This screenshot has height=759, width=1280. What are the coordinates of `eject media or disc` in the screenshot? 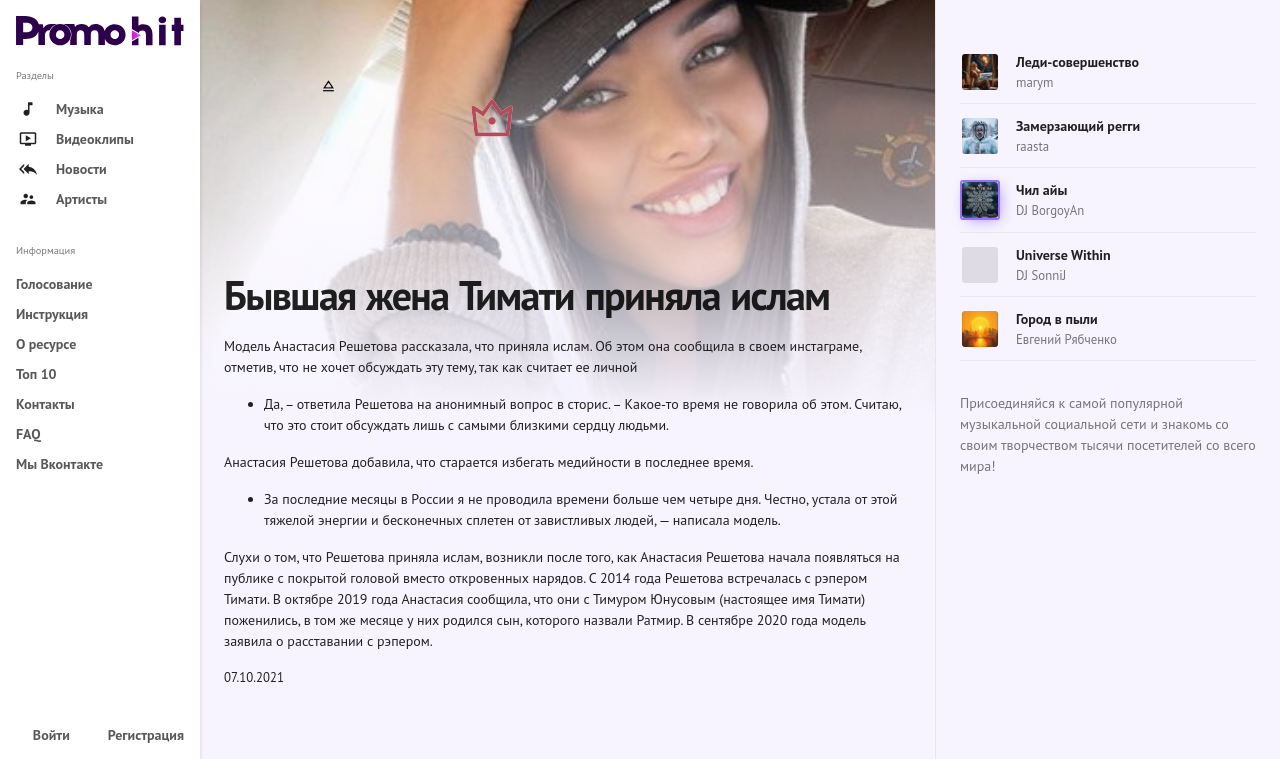 It's located at (328, 86).